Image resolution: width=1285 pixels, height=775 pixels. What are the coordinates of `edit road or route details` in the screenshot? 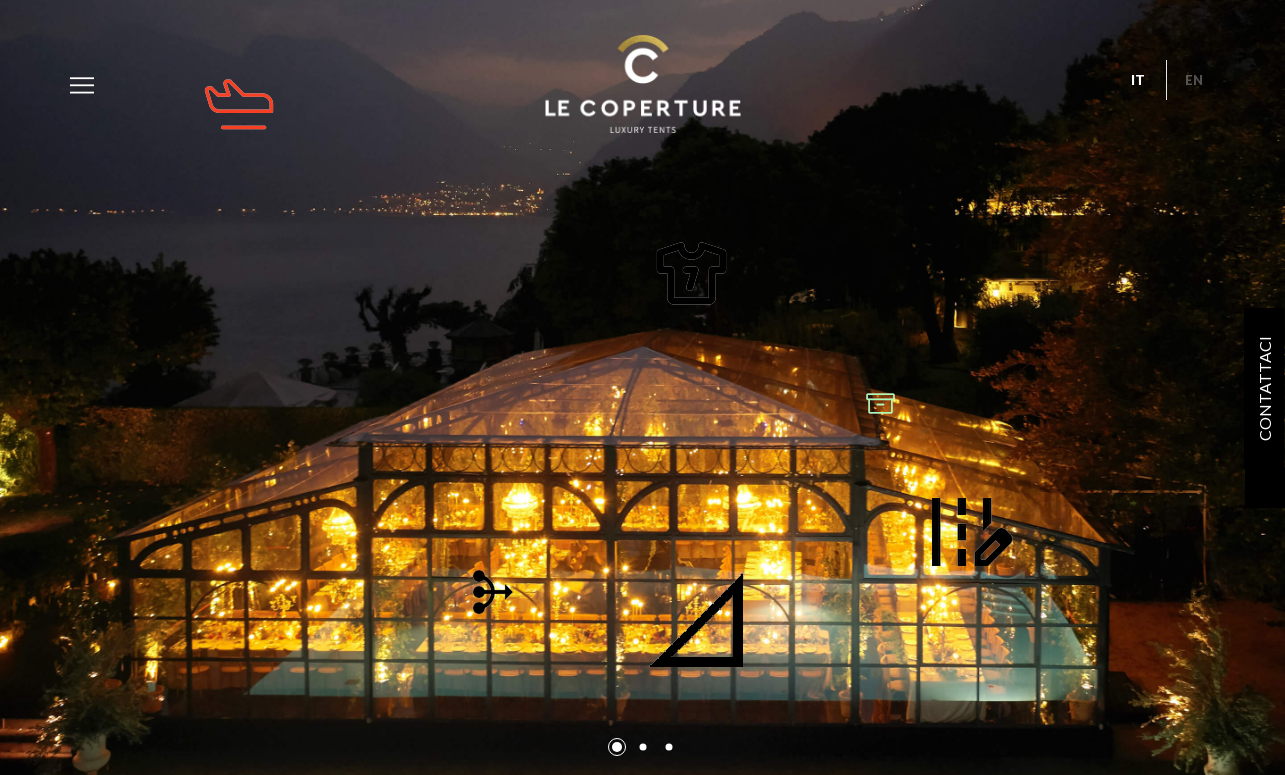 It's located at (966, 532).